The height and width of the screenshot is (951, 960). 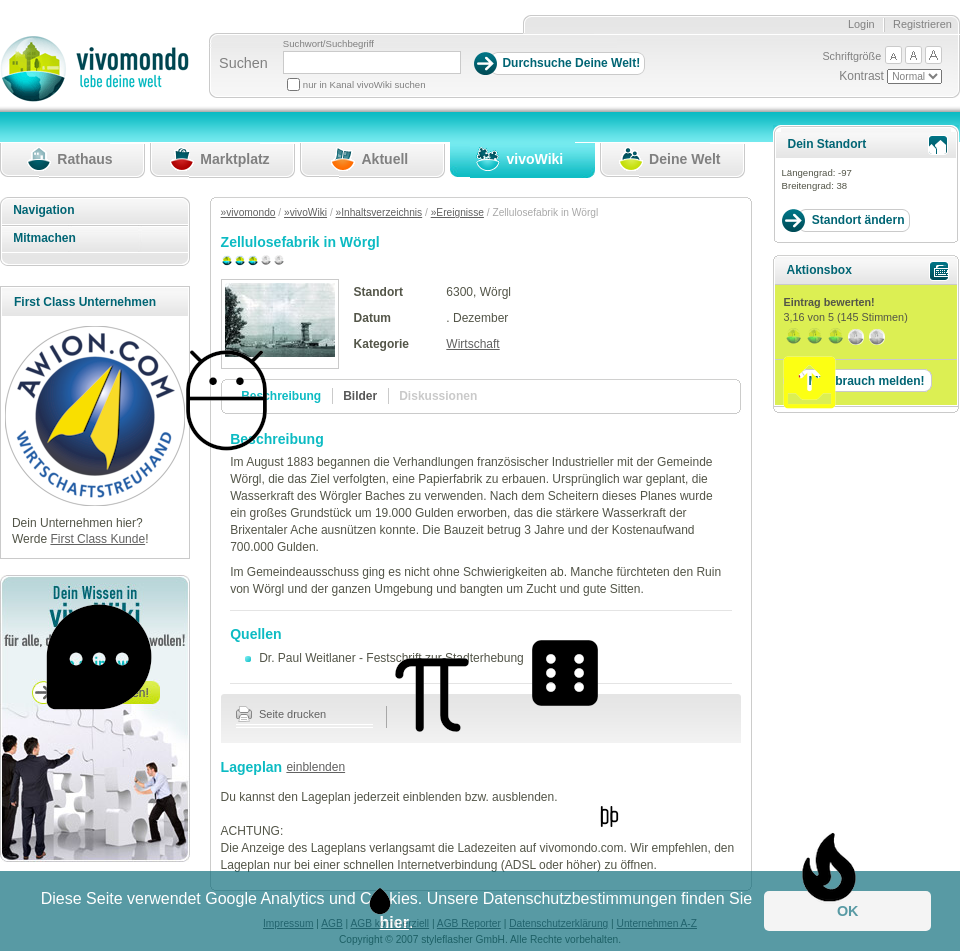 I want to click on indicates water or liquid-related feature, so click(x=380, y=902).